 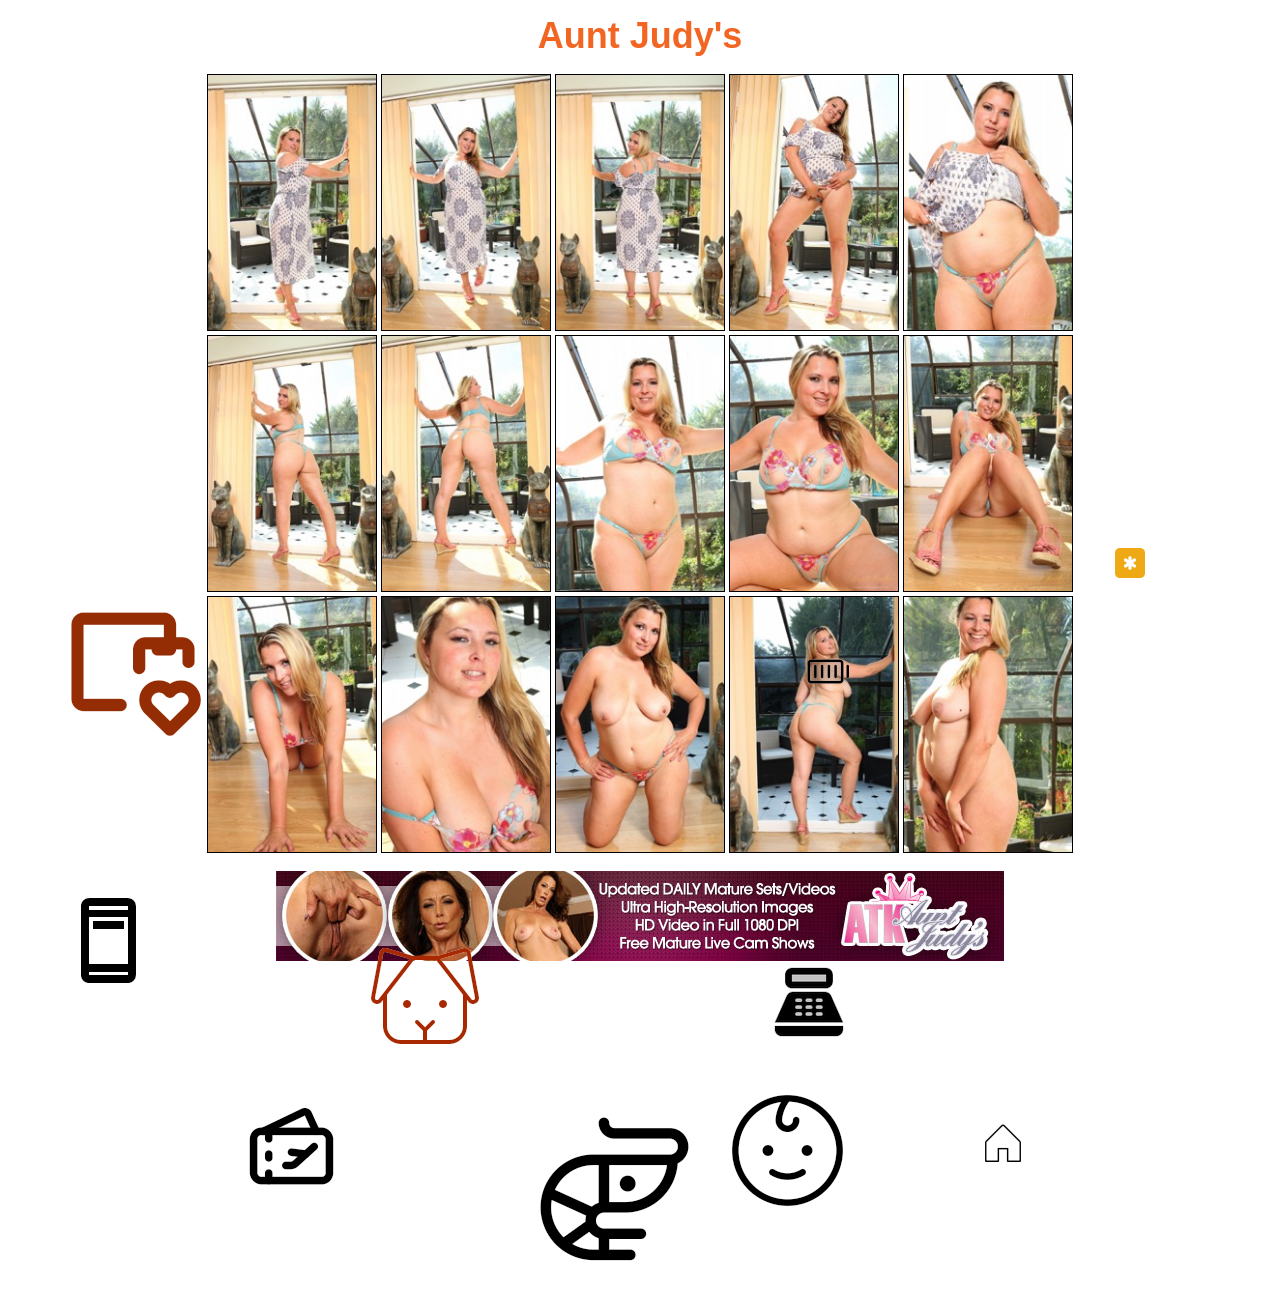 I want to click on access point of sale terminal, so click(x=809, y=1002).